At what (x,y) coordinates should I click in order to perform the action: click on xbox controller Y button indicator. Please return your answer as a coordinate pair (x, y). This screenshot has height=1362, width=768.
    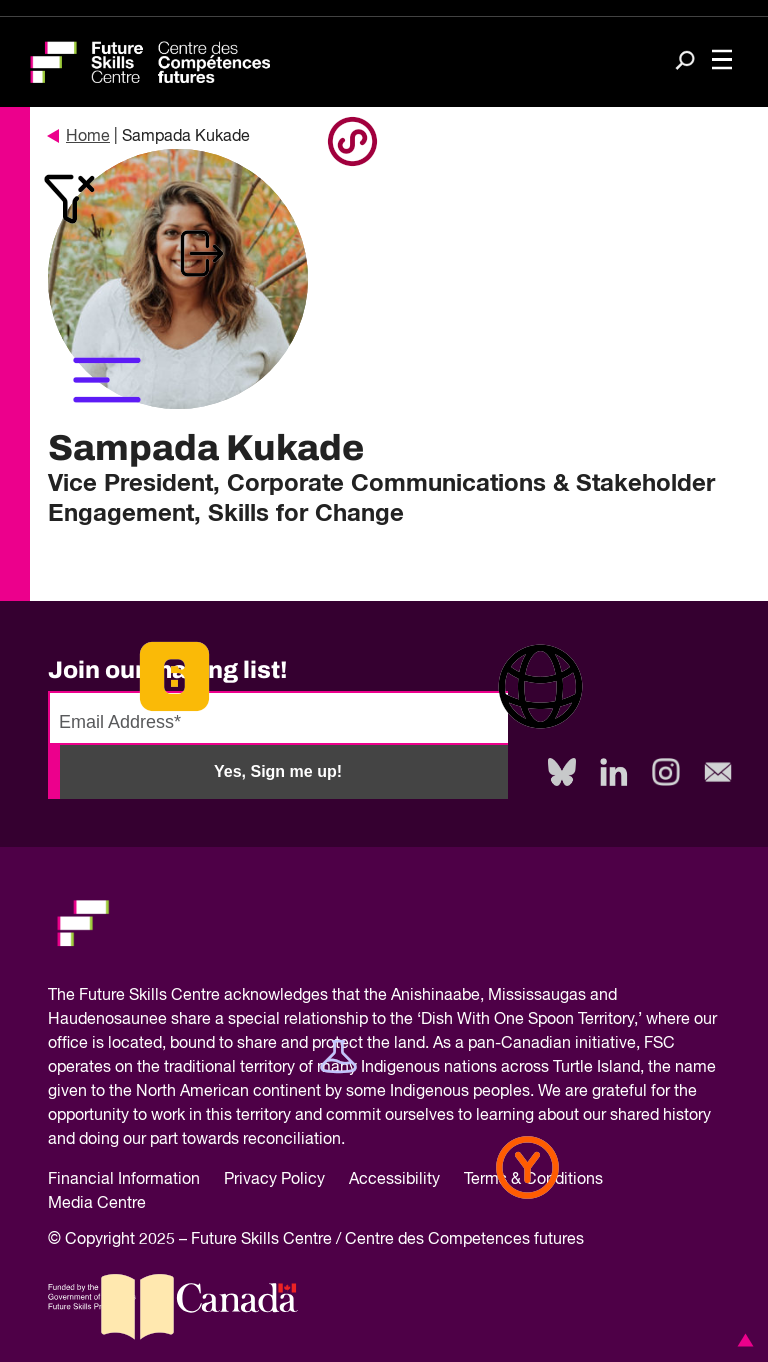
    Looking at the image, I should click on (527, 1167).